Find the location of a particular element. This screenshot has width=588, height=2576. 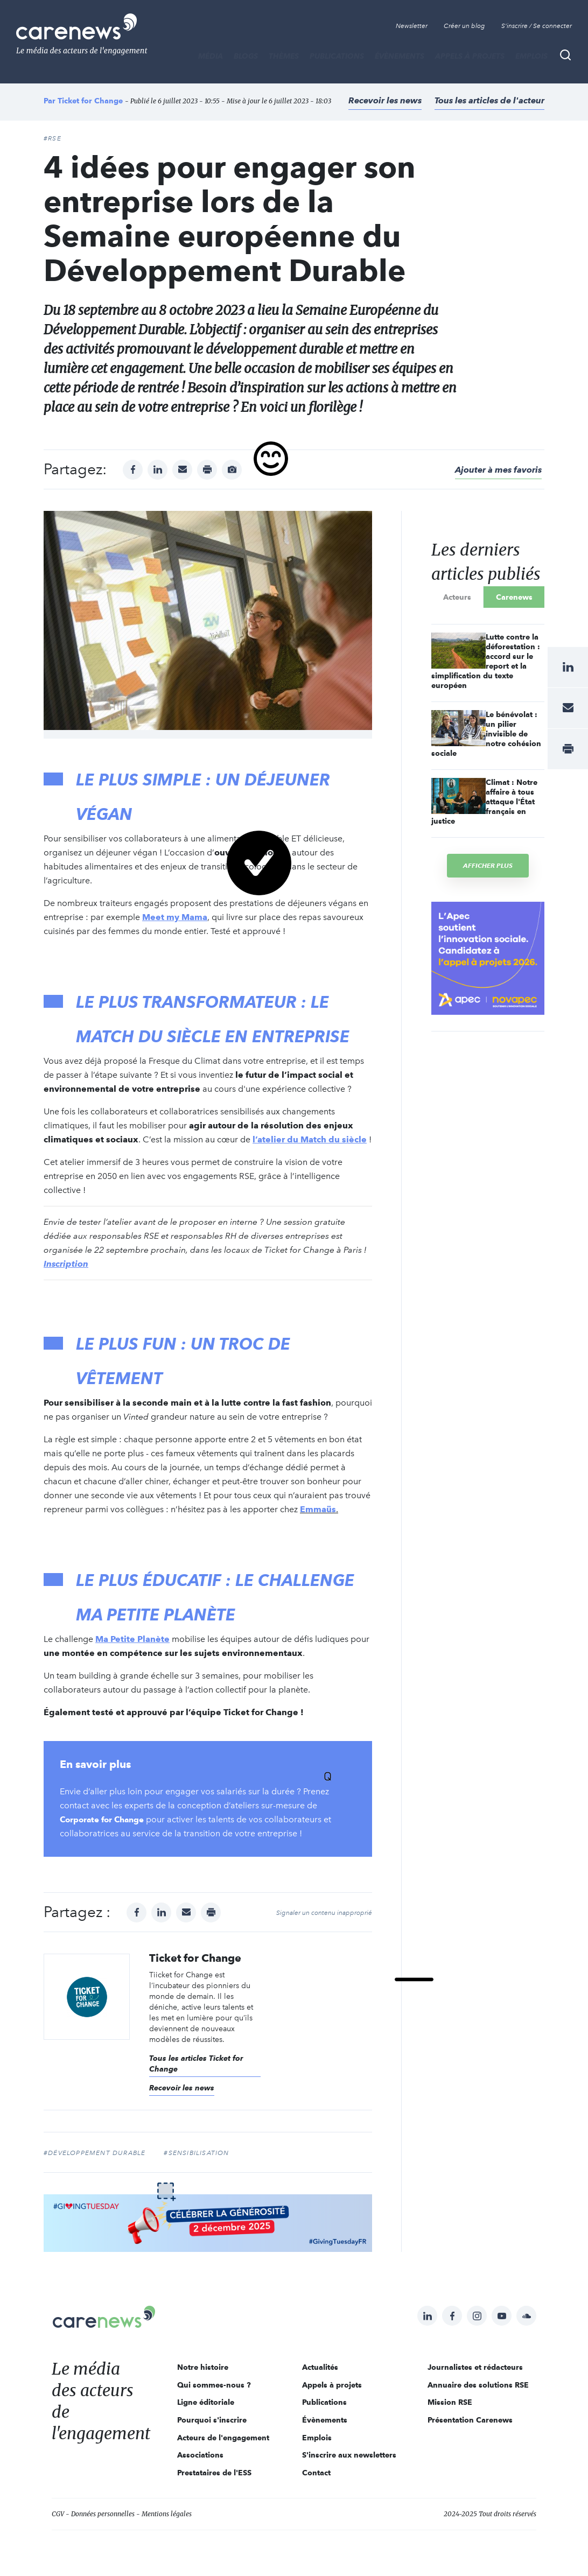

insert a horizontal divider line is located at coordinates (414, 1980).